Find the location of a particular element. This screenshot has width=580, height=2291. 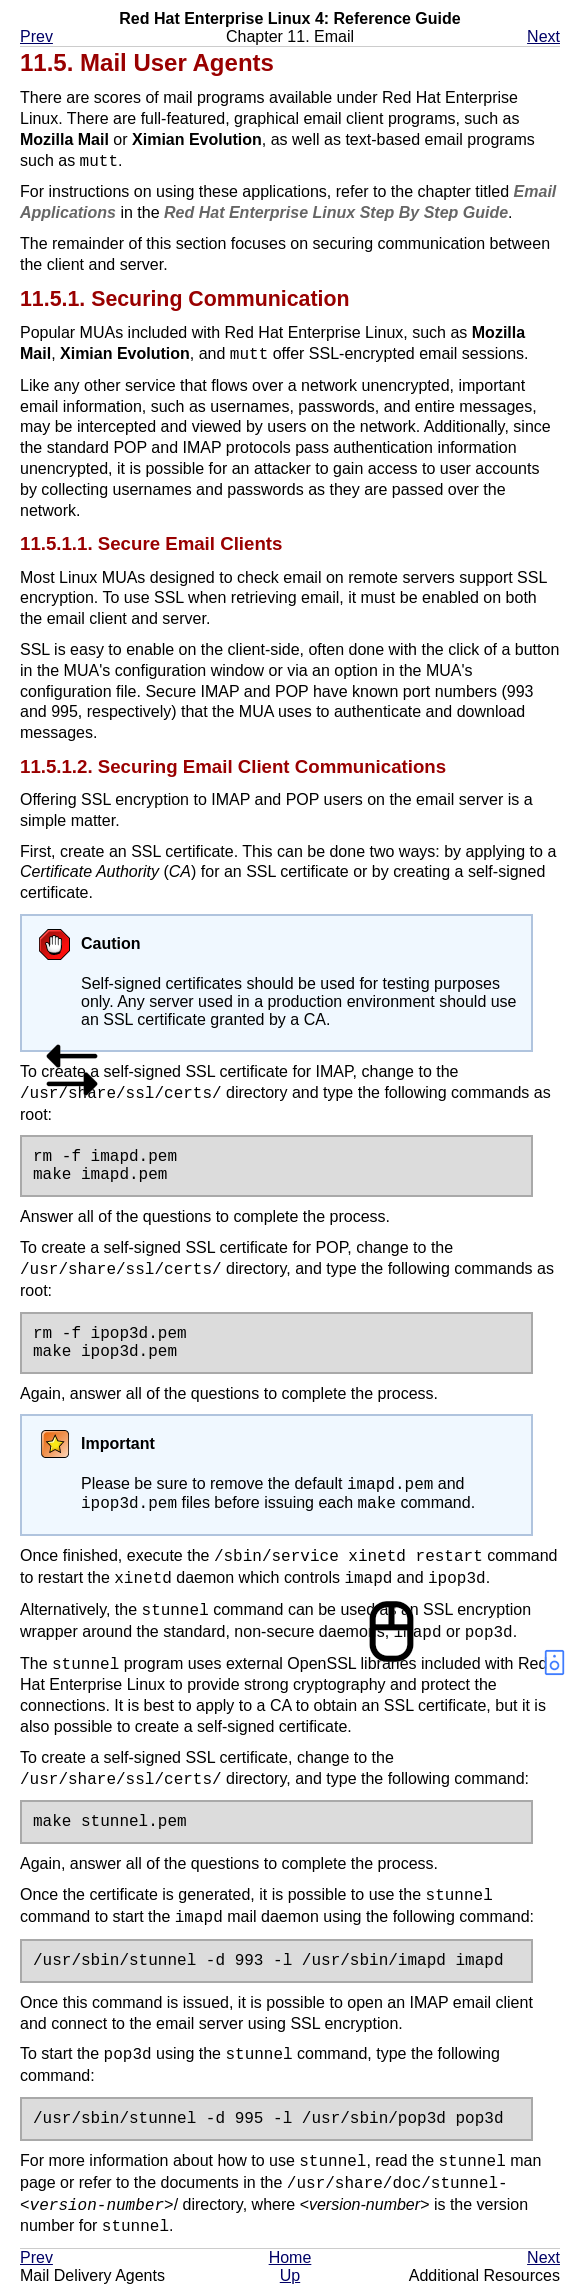

indicates mouse input device connected is located at coordinates (391, 1631).